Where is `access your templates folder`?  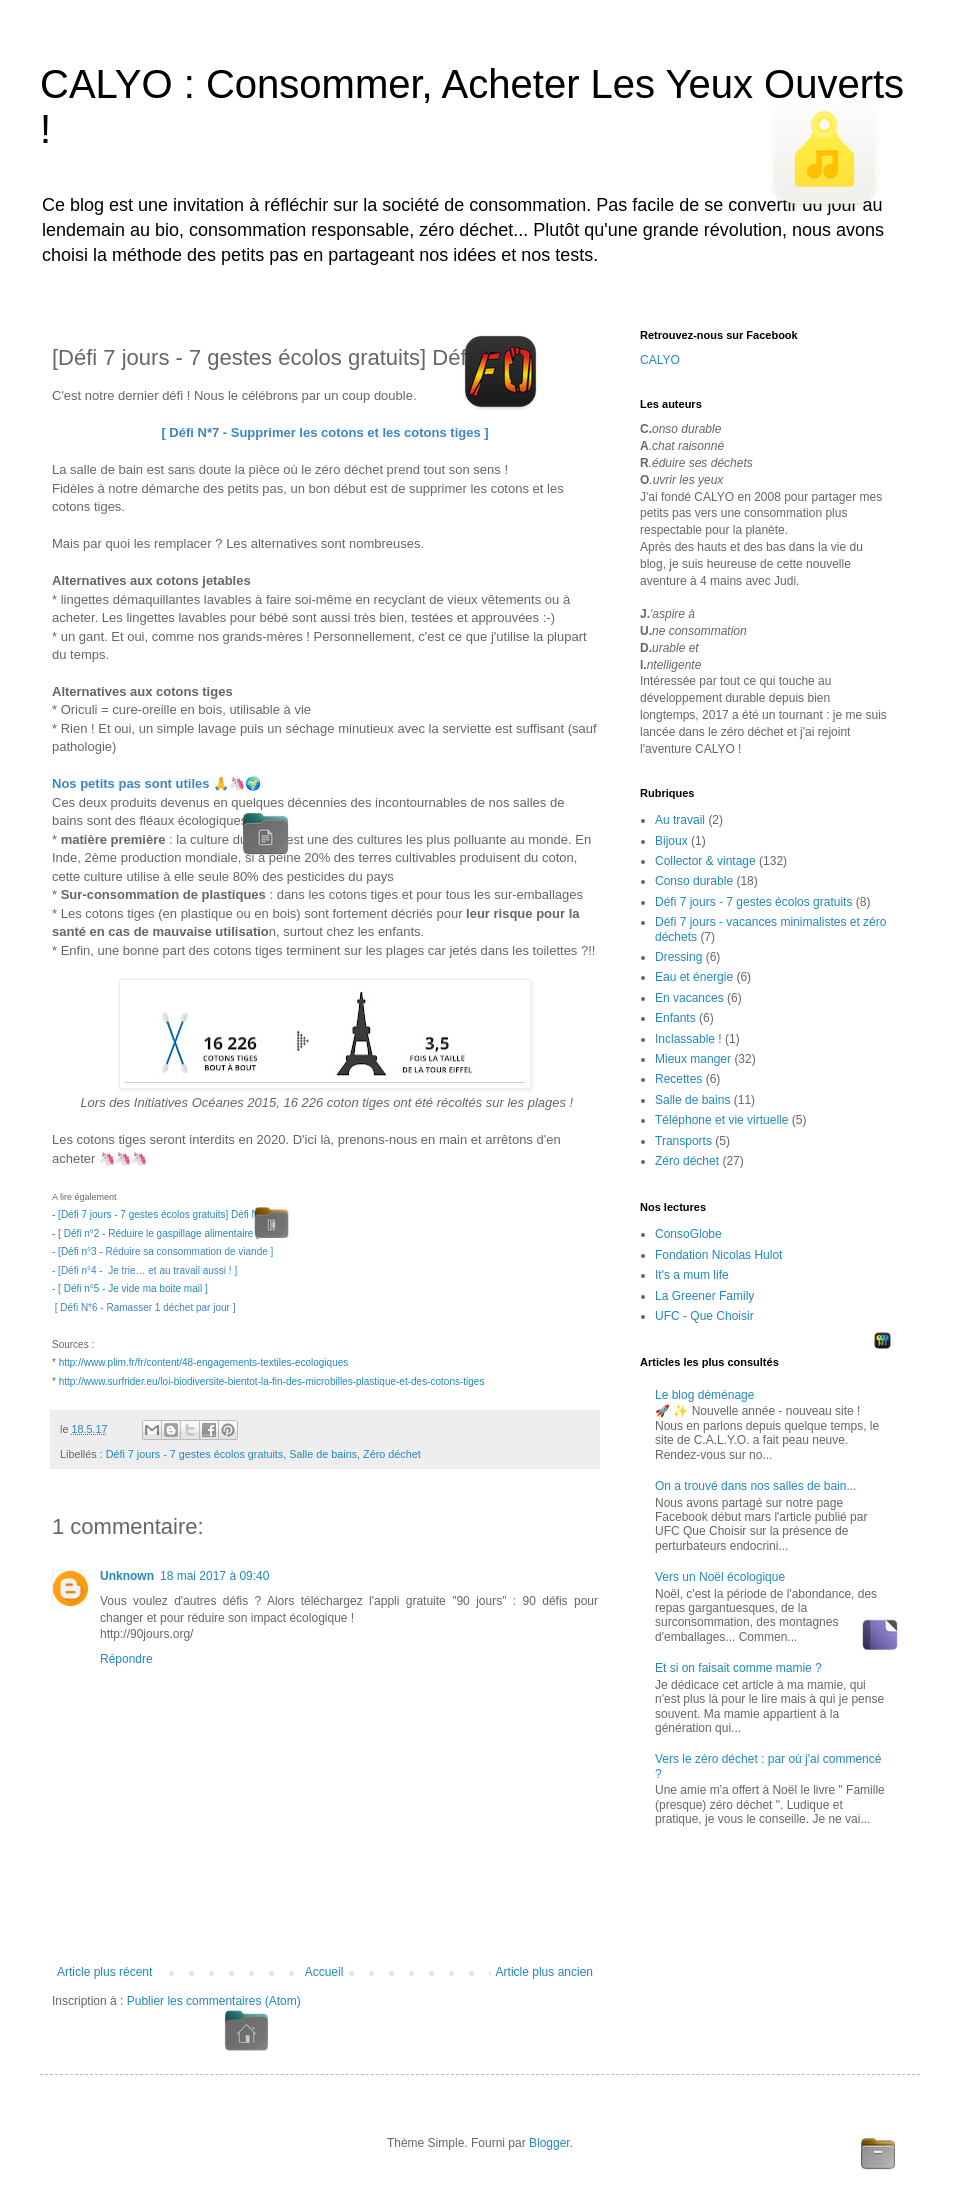 access your templates folder is located at coordinates (271, 1222).